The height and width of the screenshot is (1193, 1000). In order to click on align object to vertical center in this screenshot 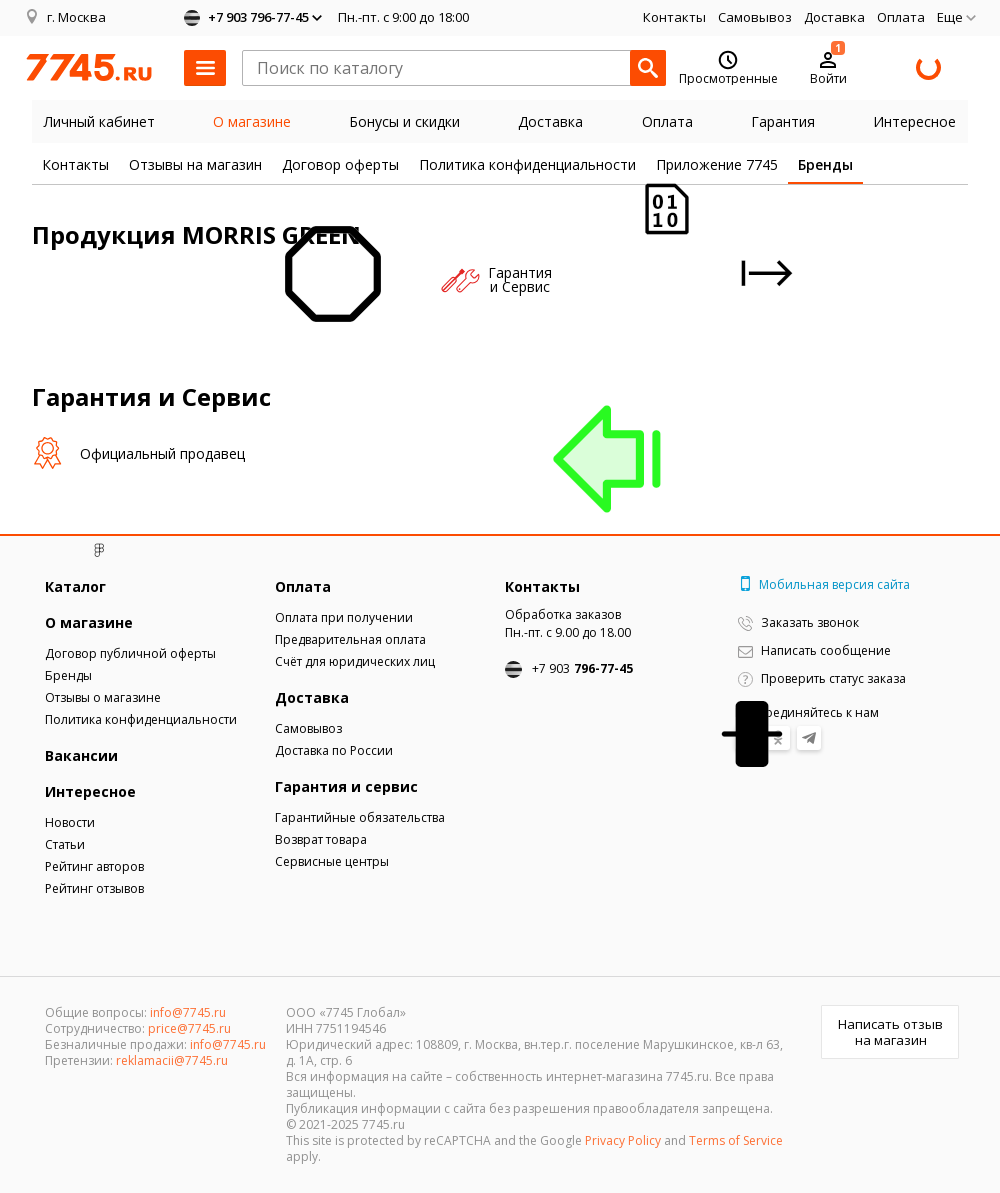, I will do `click(752, 734)`.